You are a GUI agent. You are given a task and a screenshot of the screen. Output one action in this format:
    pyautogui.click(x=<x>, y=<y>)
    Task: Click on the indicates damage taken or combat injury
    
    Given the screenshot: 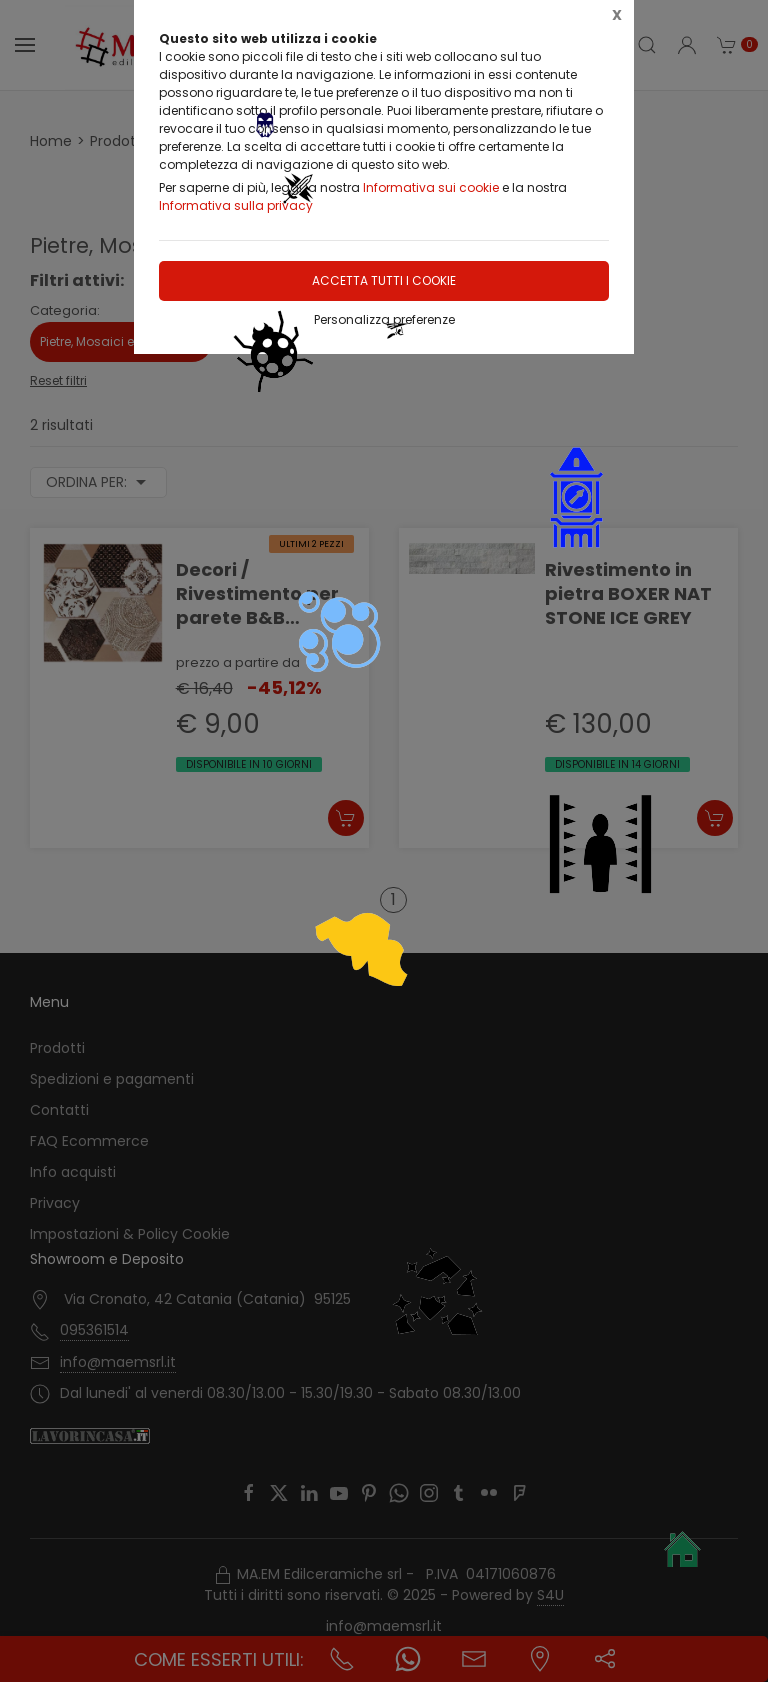 What is the action you would take?
    pyautogui.click(x=298, y=189)
    